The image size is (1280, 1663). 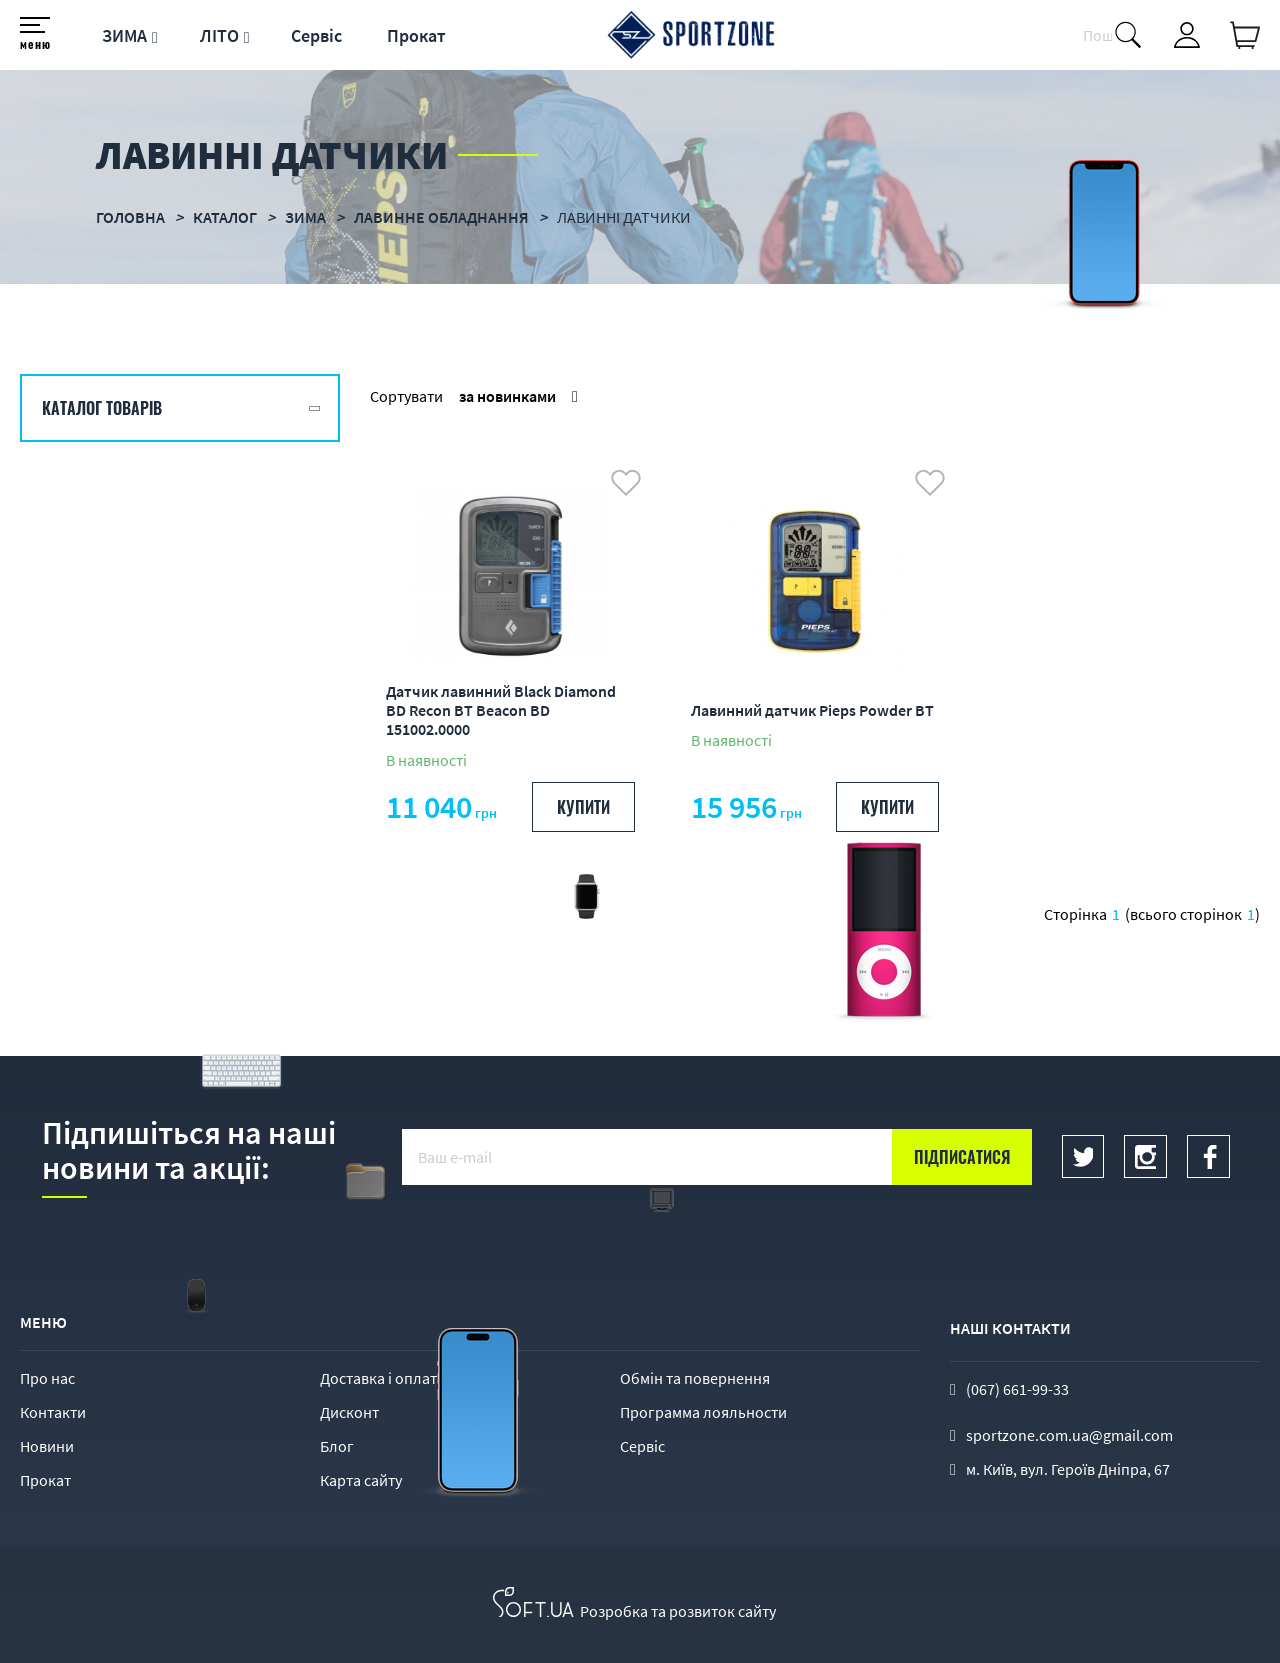 What do you see at coordinates (241, 1070) in the screenshot?
I see `connect to a bluetooth keyboard` at bounding box center [241, 1070].